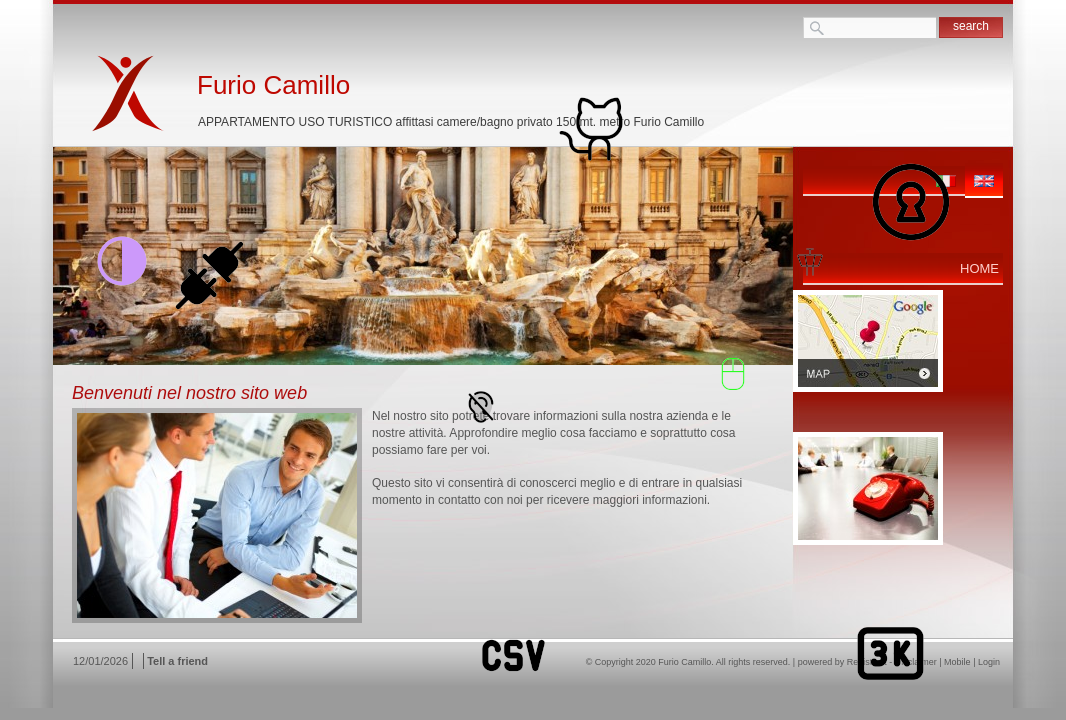 The width and height of the screenshot is (1066, 720). Describe the element at coordinates (810, 262) in the screenshot. I see `access air traffic control features` at that location.